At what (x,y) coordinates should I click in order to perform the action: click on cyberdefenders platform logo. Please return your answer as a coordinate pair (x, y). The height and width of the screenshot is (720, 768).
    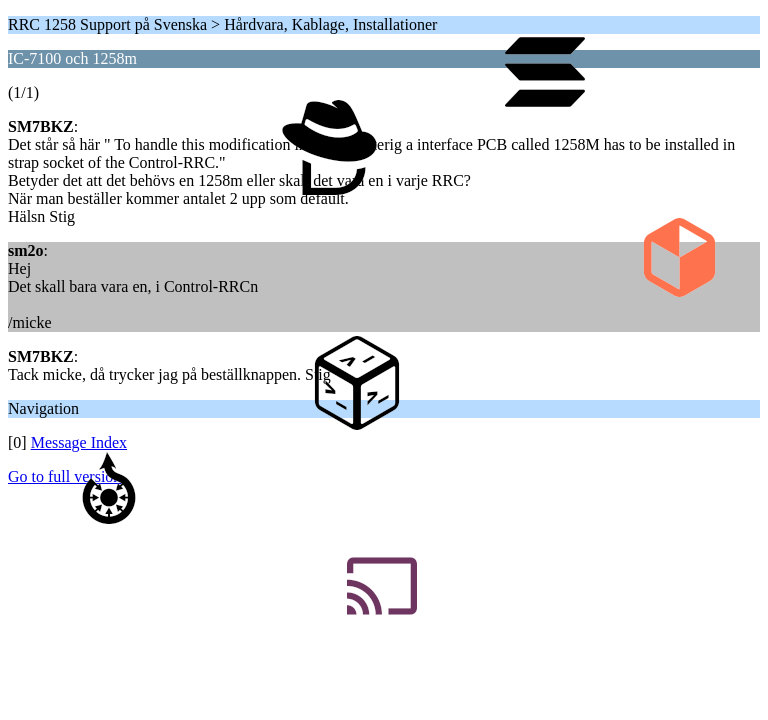
    Looking at the image, I should click on (329, 147).